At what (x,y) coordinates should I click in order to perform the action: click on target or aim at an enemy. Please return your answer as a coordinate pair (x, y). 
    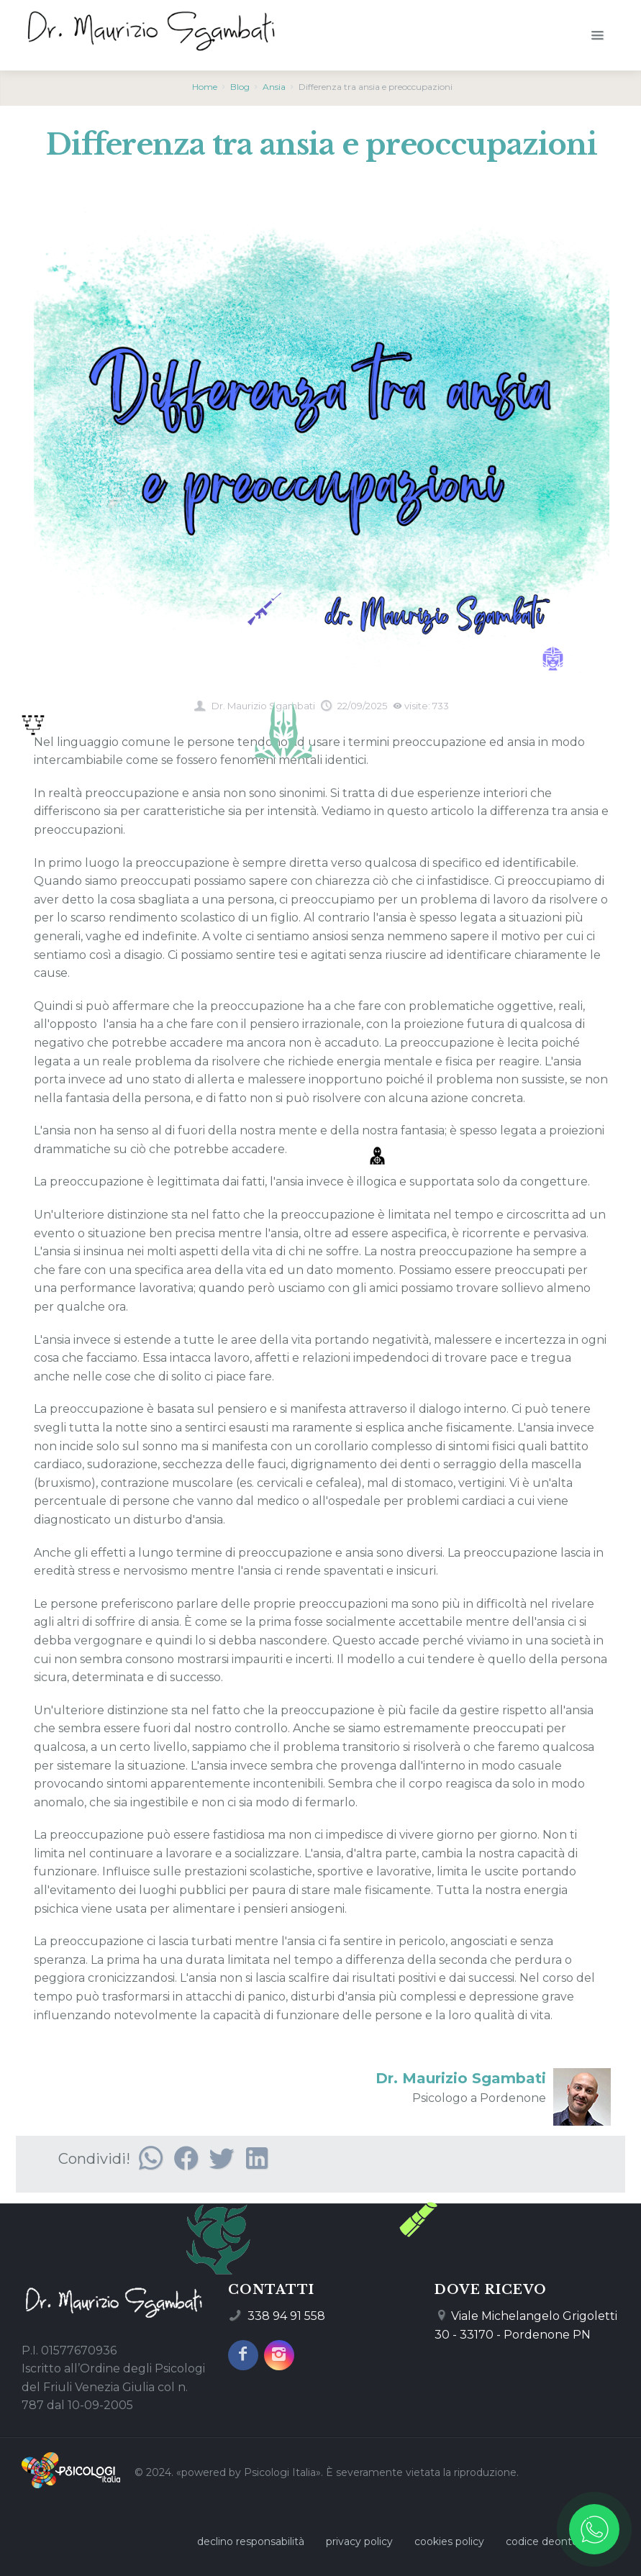
    Looking at the image, I should click on (377, 1155).